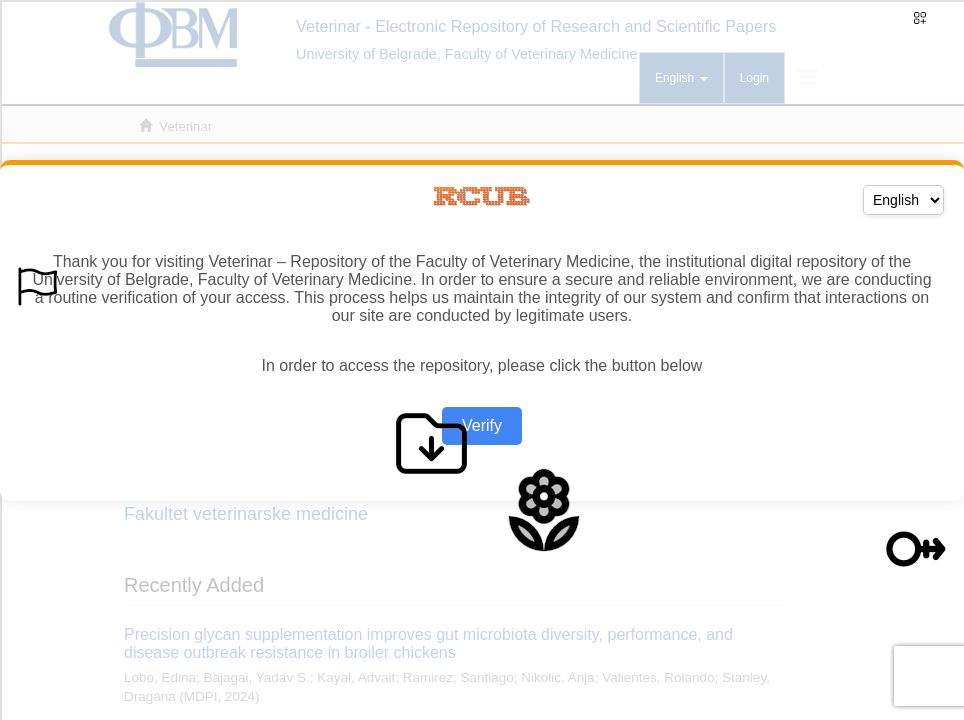  I want to click on flag or report content, so click(37, 286).